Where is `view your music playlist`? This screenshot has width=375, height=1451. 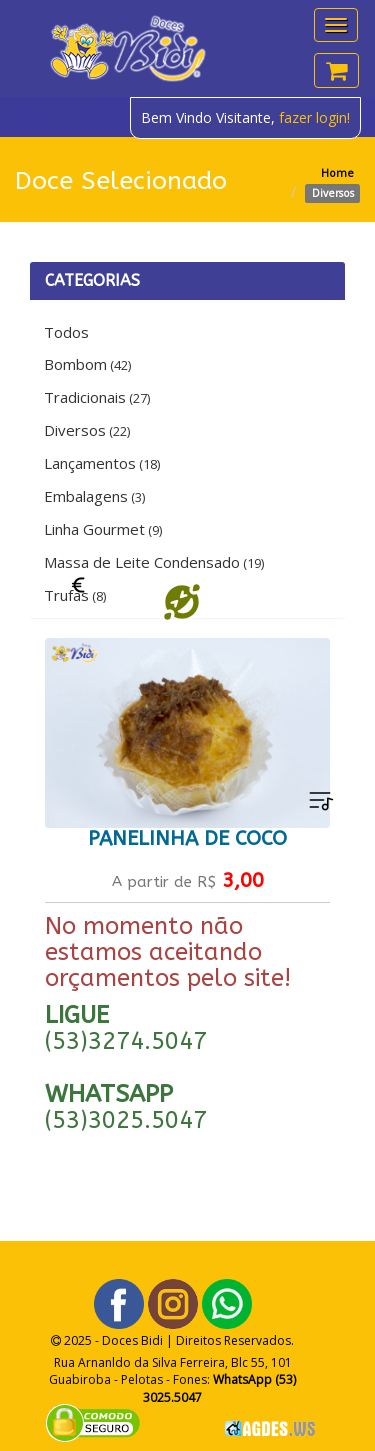 view your music playlist is located at coordinates (320, 800).